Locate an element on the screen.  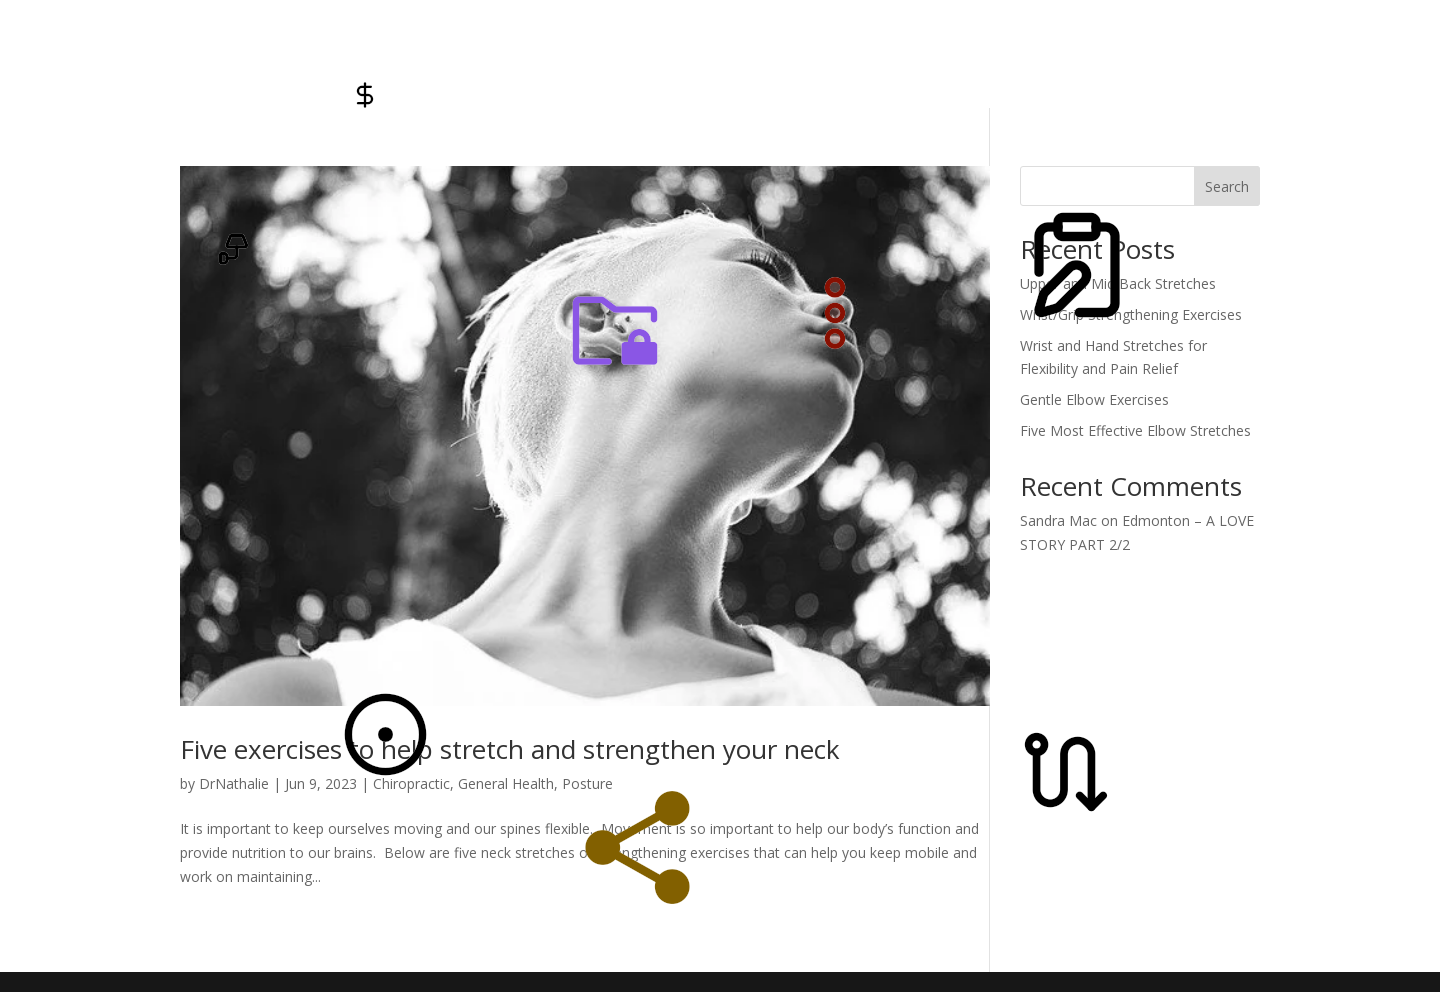
view account balance or financial information is located at coordinates (365, 95).